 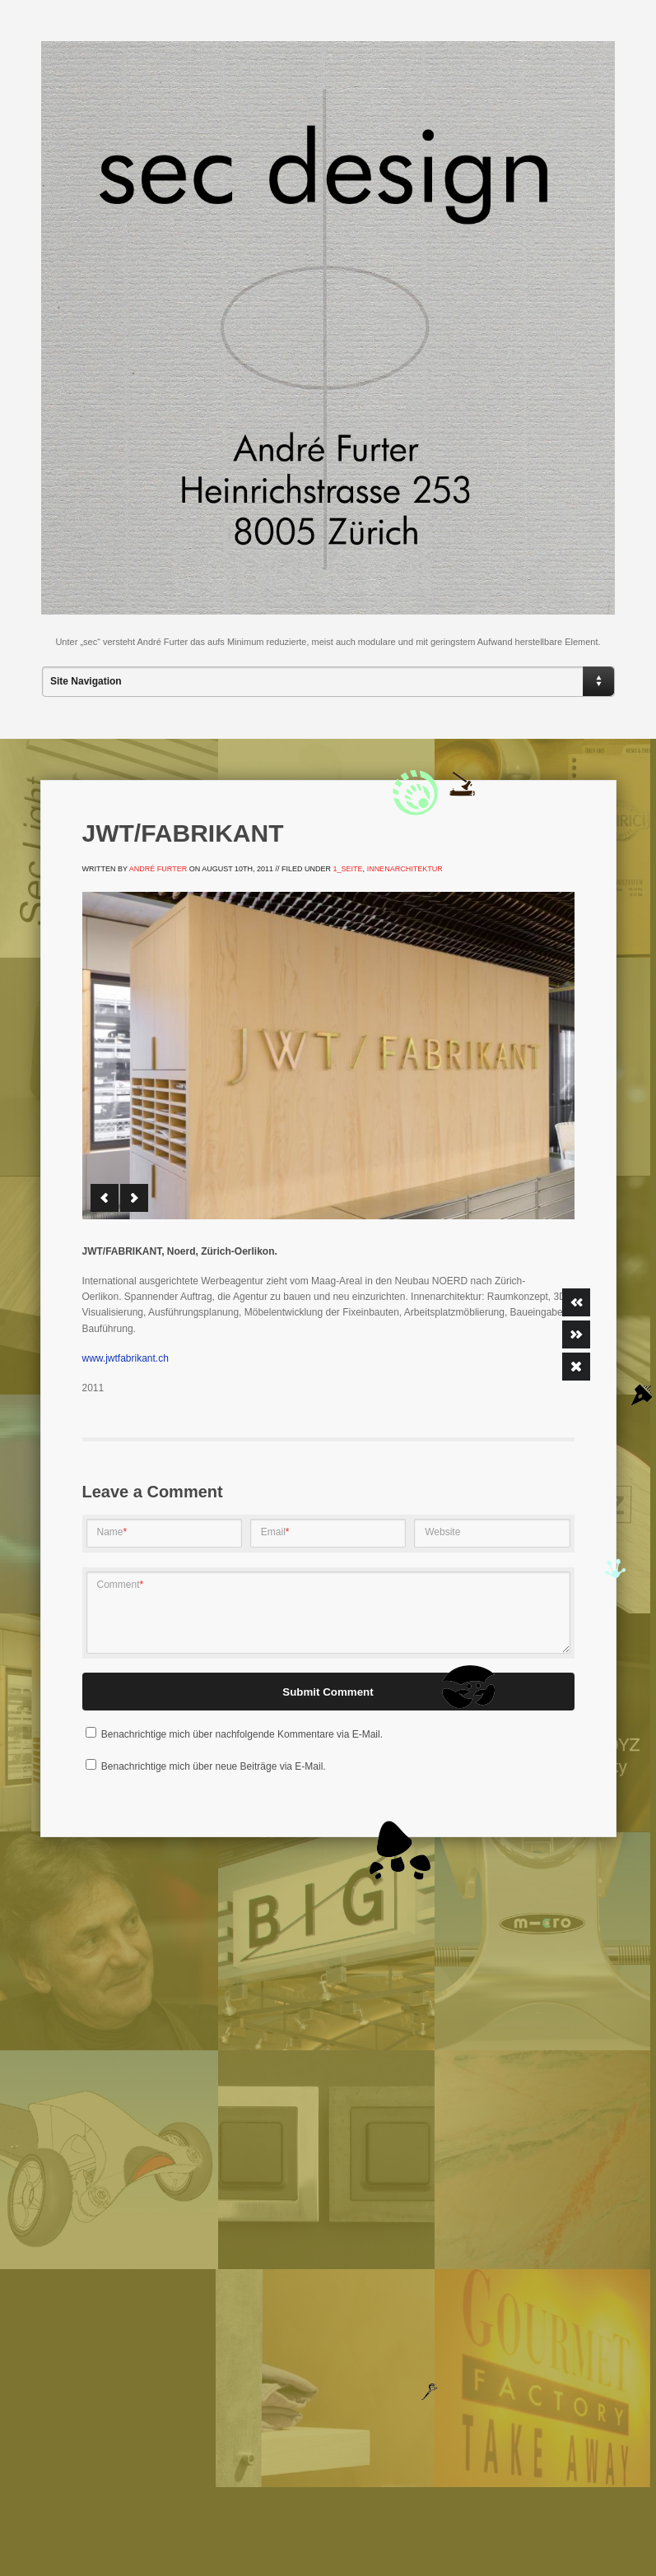 What do you see at coordinates (615, 1568) in the screenshot?
I see `amphibian or frog-related game element` at bounding box center [615, 1568].